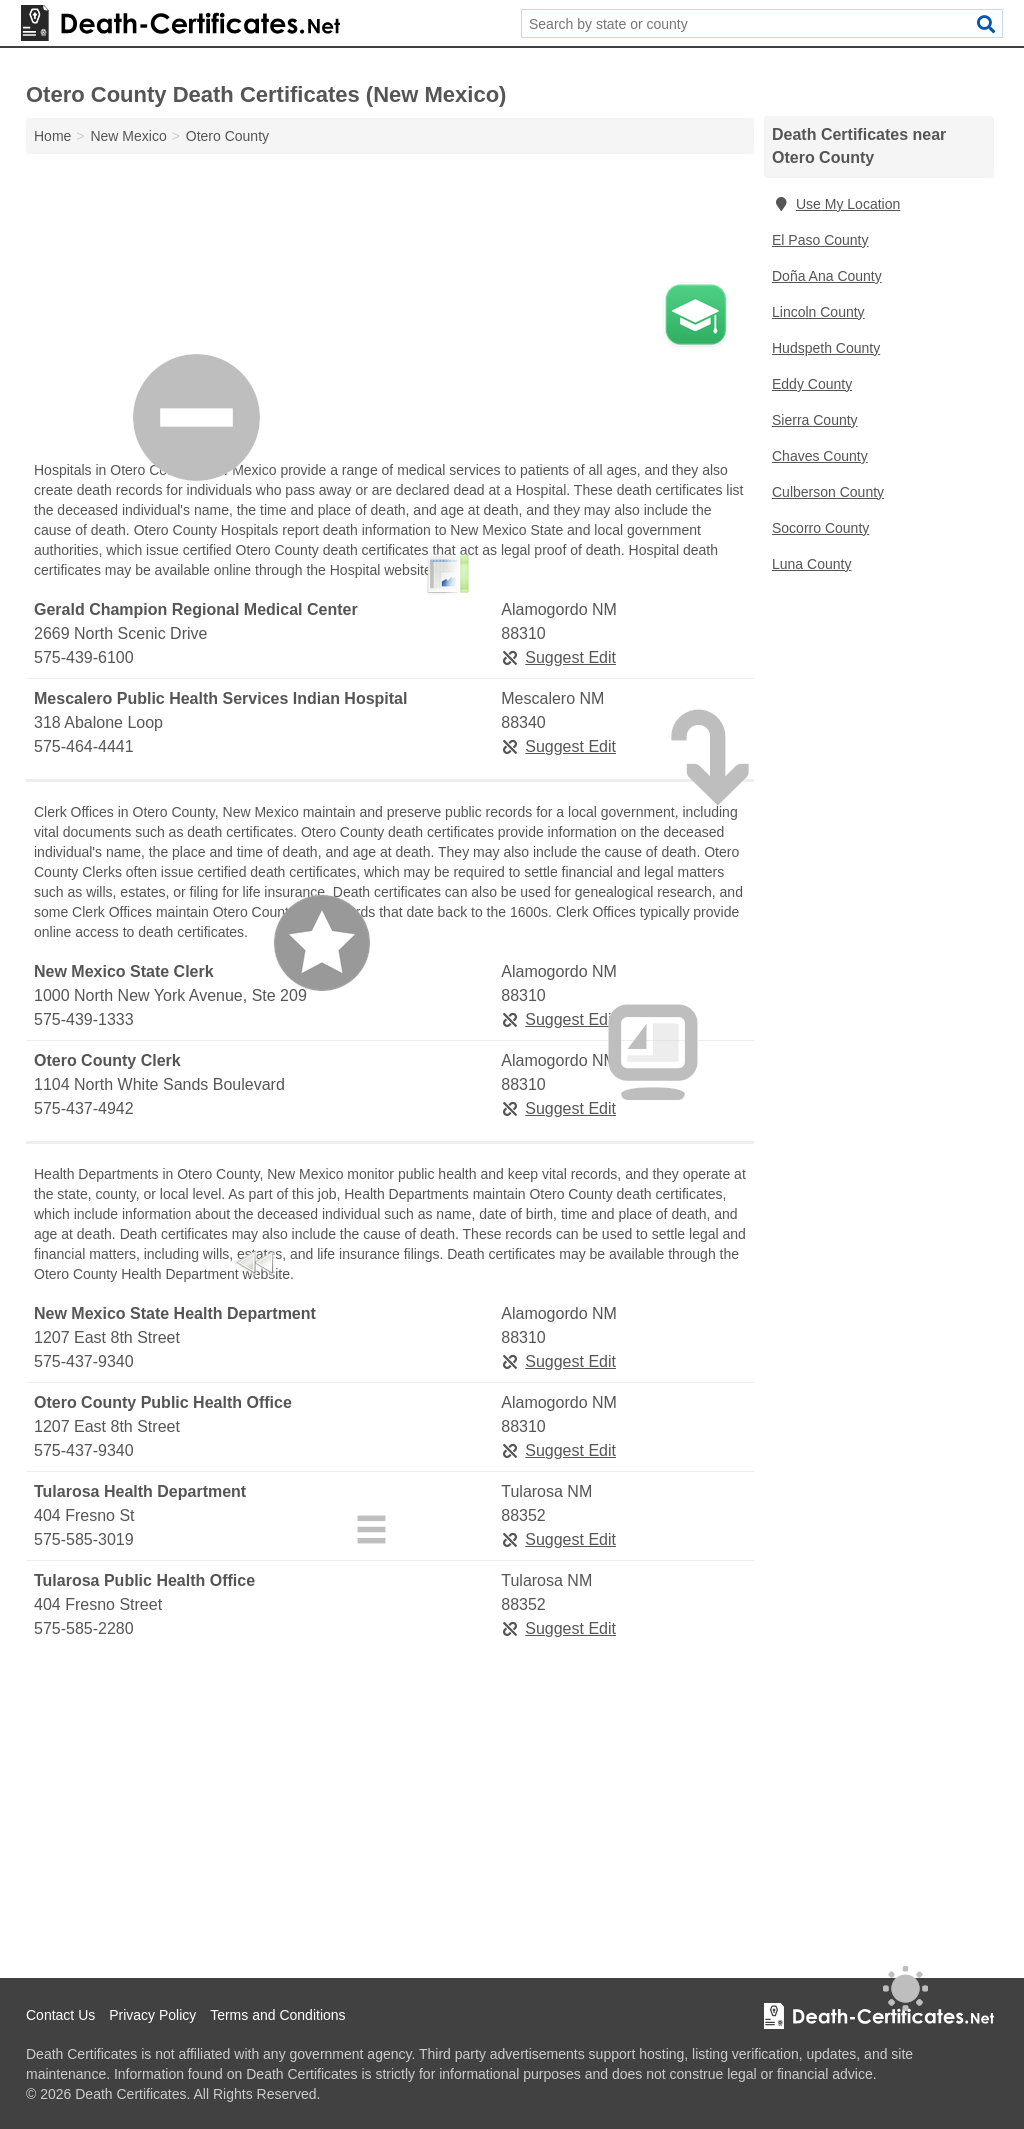 This screenshot has height=2129, width=1024. I want to click on indicates an unrated item, so click(322, 943).